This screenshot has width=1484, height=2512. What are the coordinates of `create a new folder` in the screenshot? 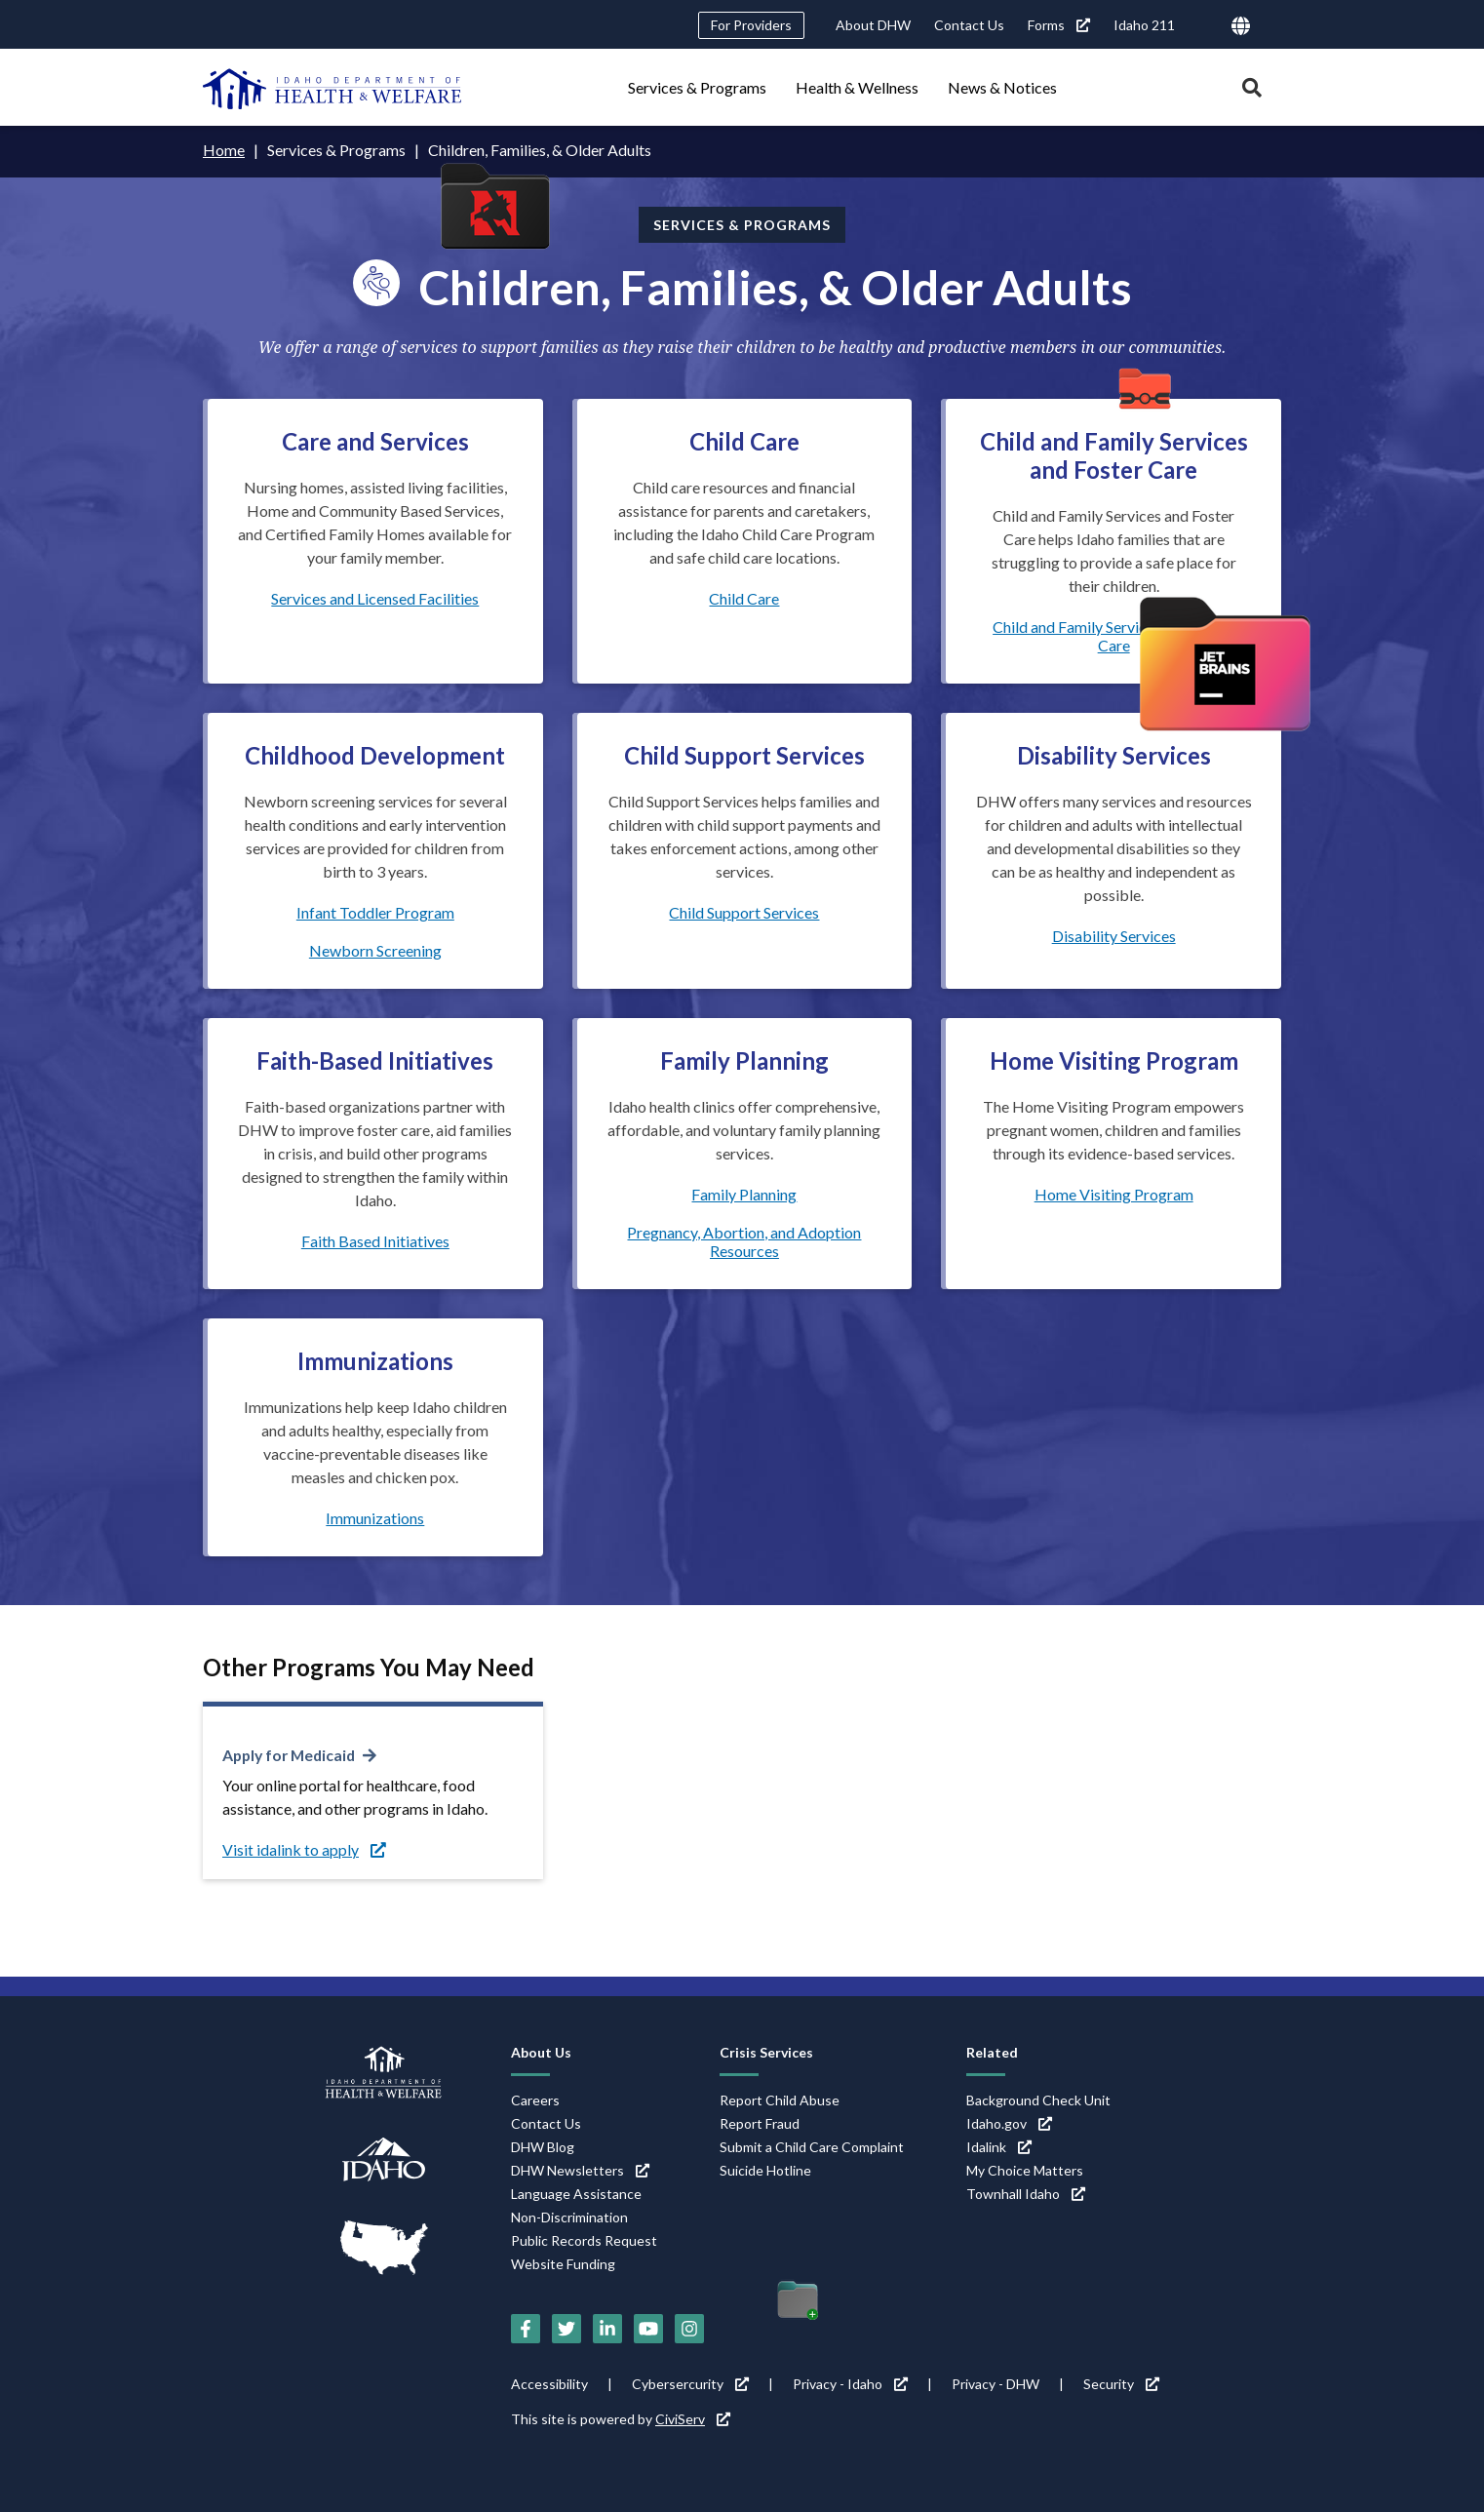 It's located at (798, 2299).